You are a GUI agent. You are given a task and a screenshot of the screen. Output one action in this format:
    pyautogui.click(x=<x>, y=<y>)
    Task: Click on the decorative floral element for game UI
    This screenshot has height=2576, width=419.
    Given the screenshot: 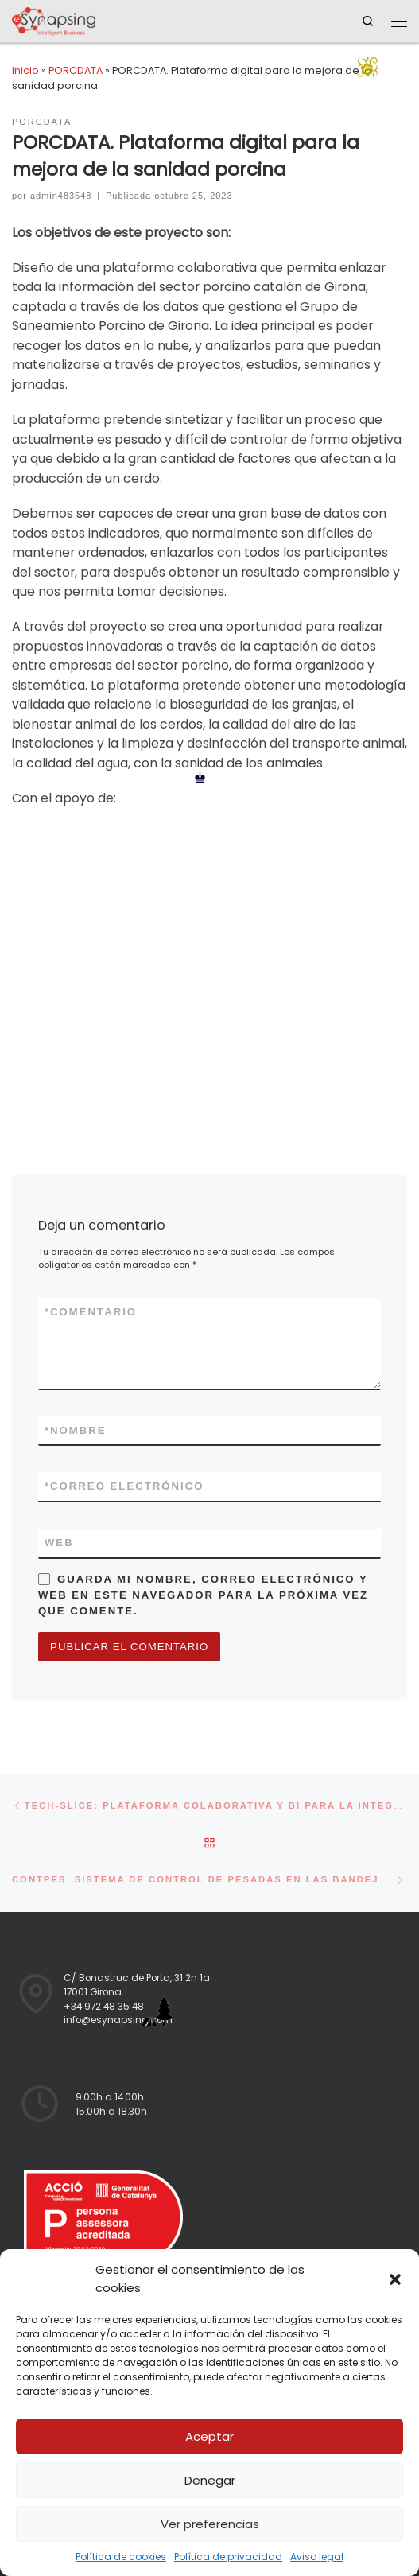 What is the action you would take?
    pyautogui.click(x=367, y=67)
    